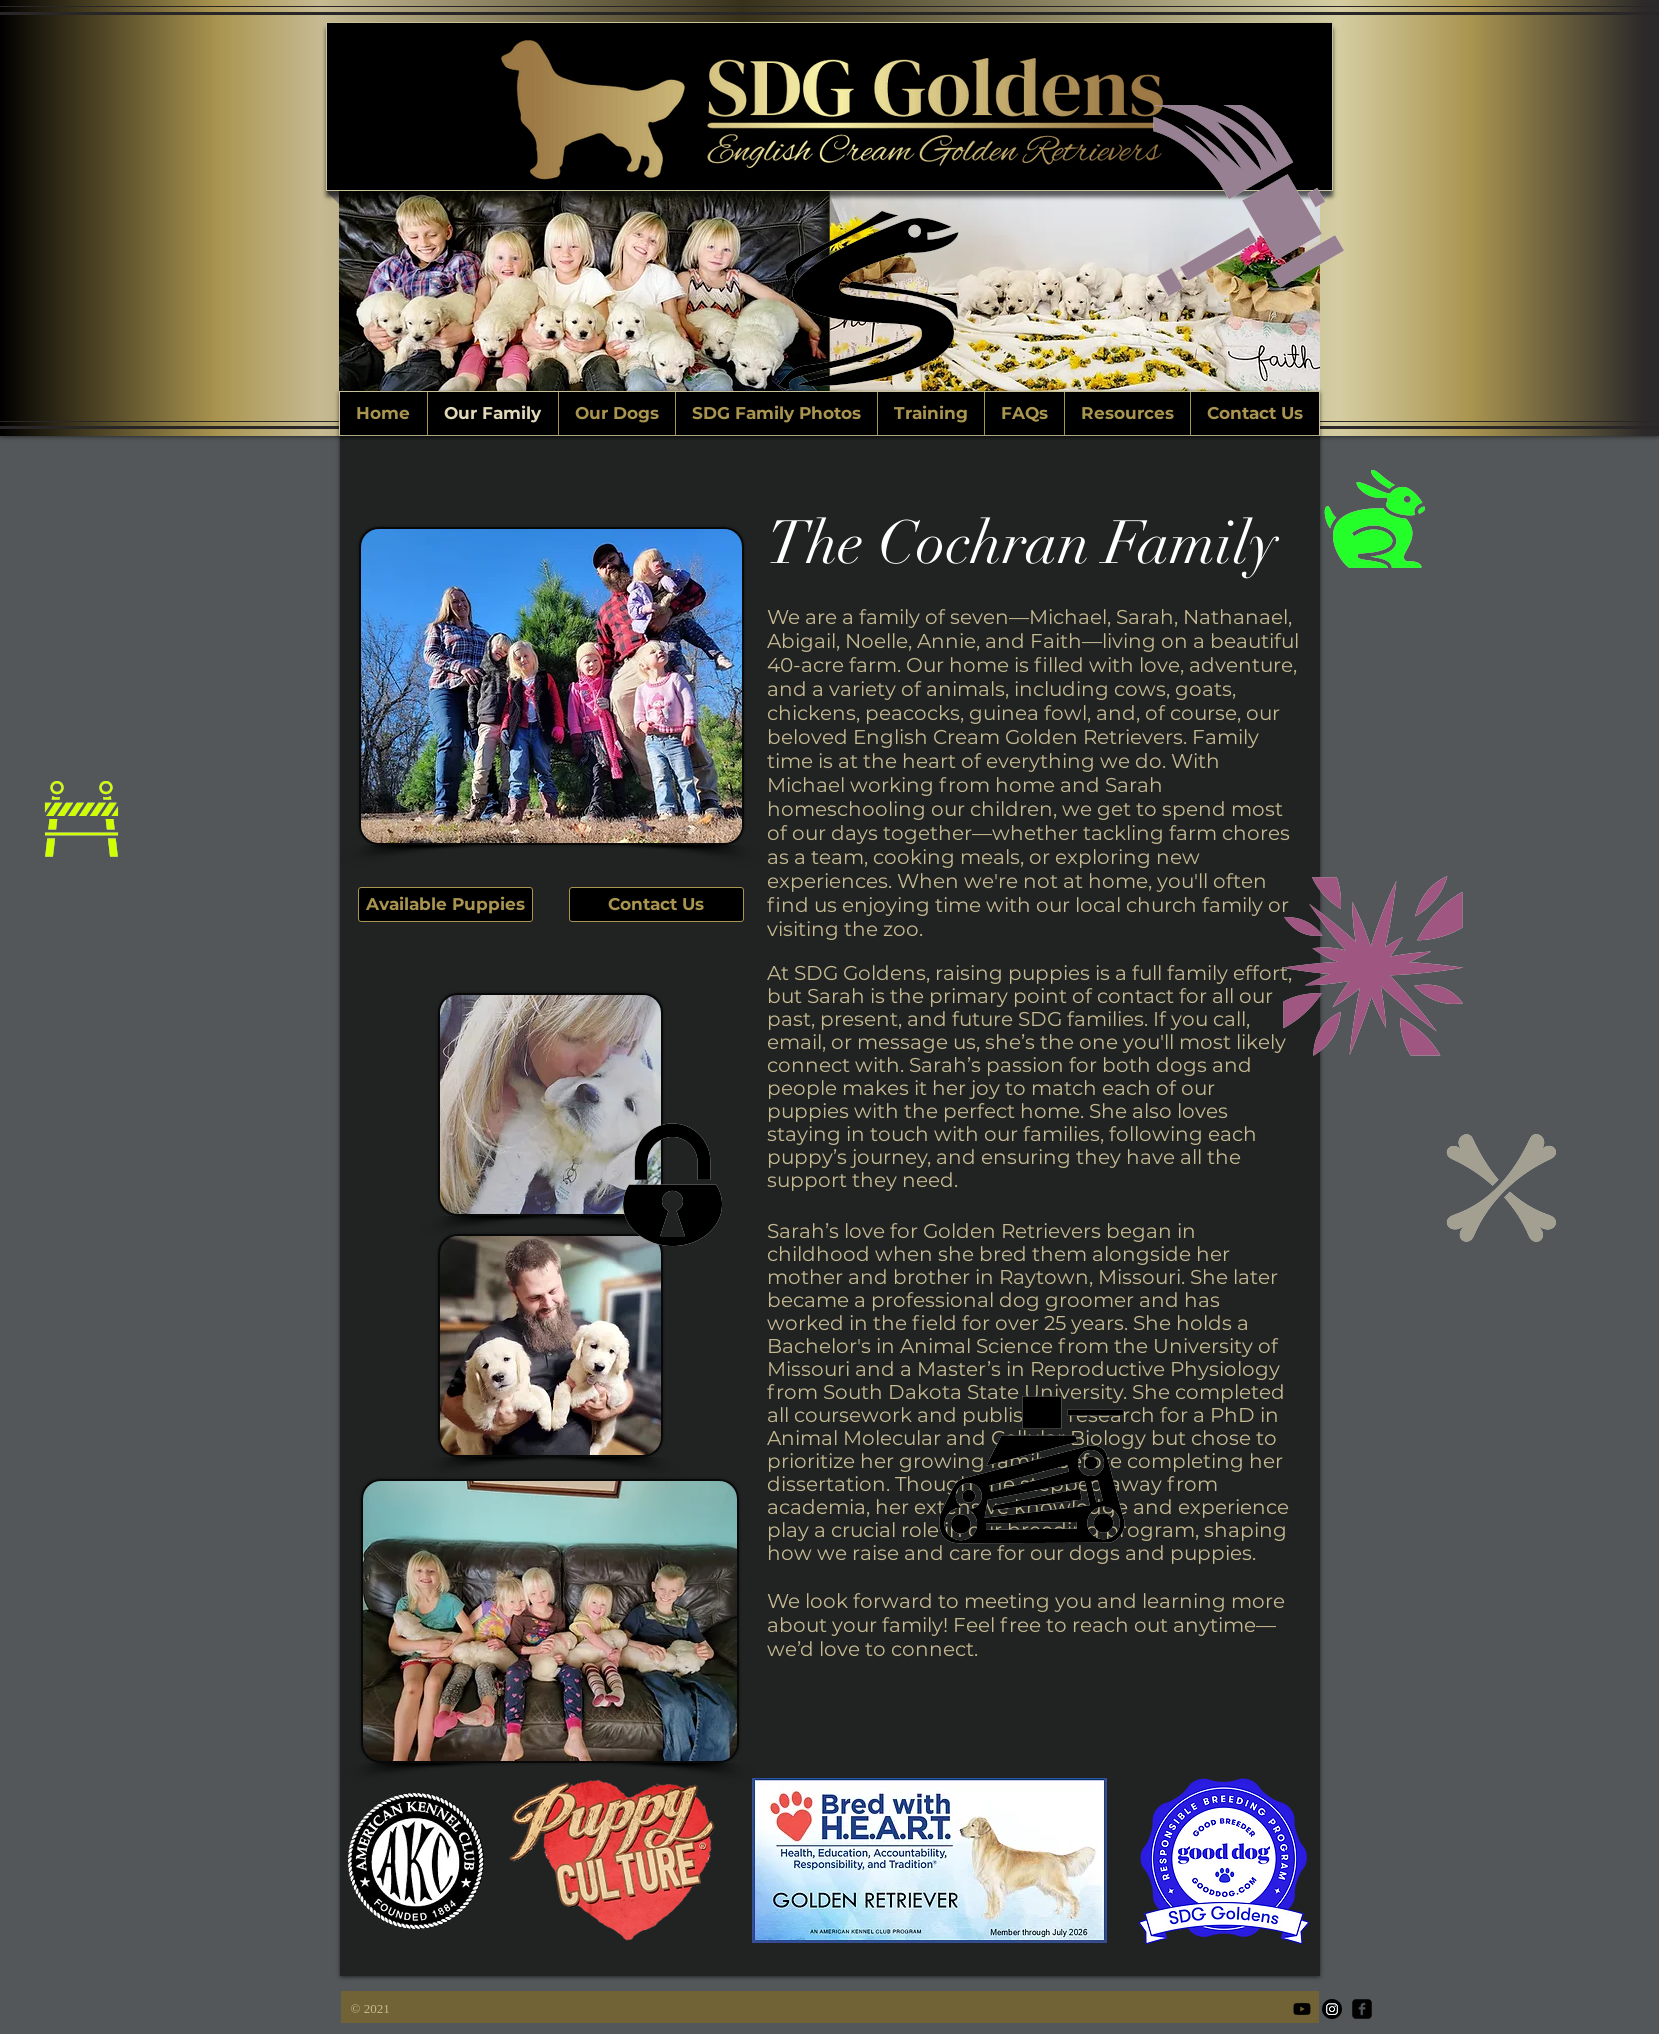 The image size is (1659, 2034). Describe the element at coordinates (1372, 966) in the screenshot. I see `indicates an explosion or blast effect in gameplay` at that location.